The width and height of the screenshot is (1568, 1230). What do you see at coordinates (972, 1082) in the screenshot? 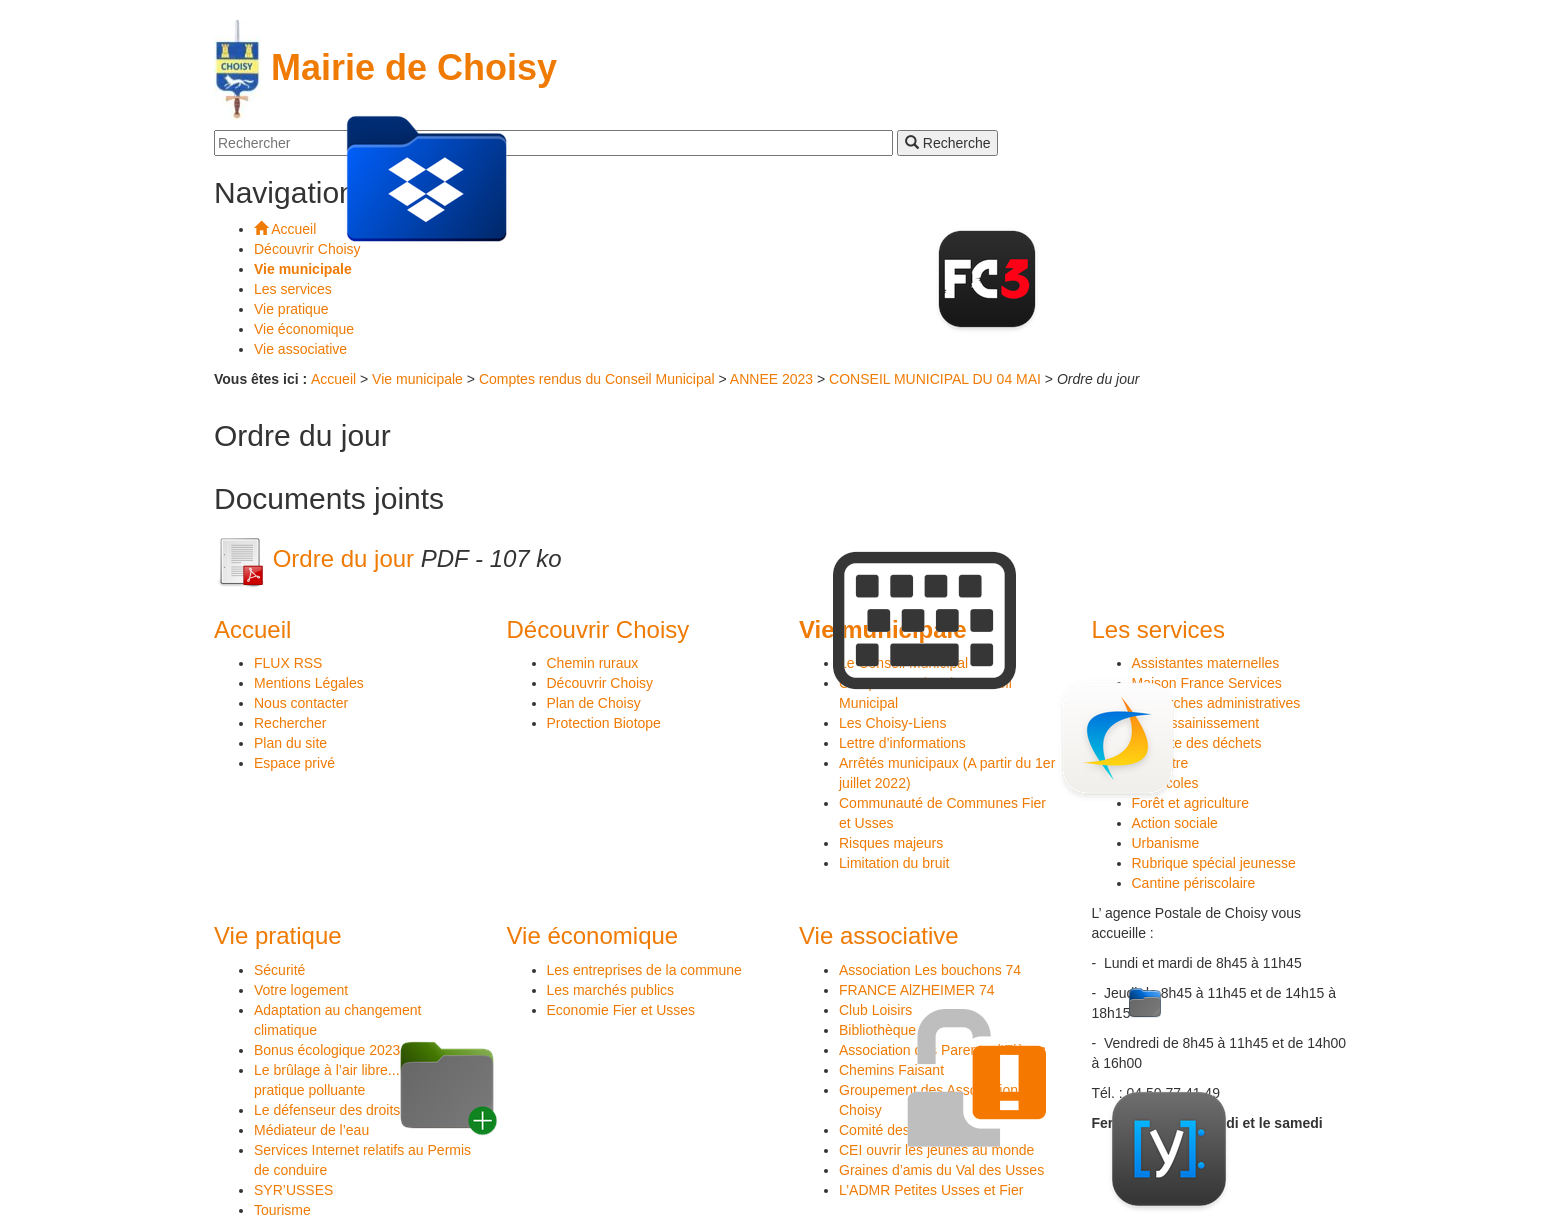
I see `indicates an insecure or unencrypted connection` at bounding box center [972, 1082].